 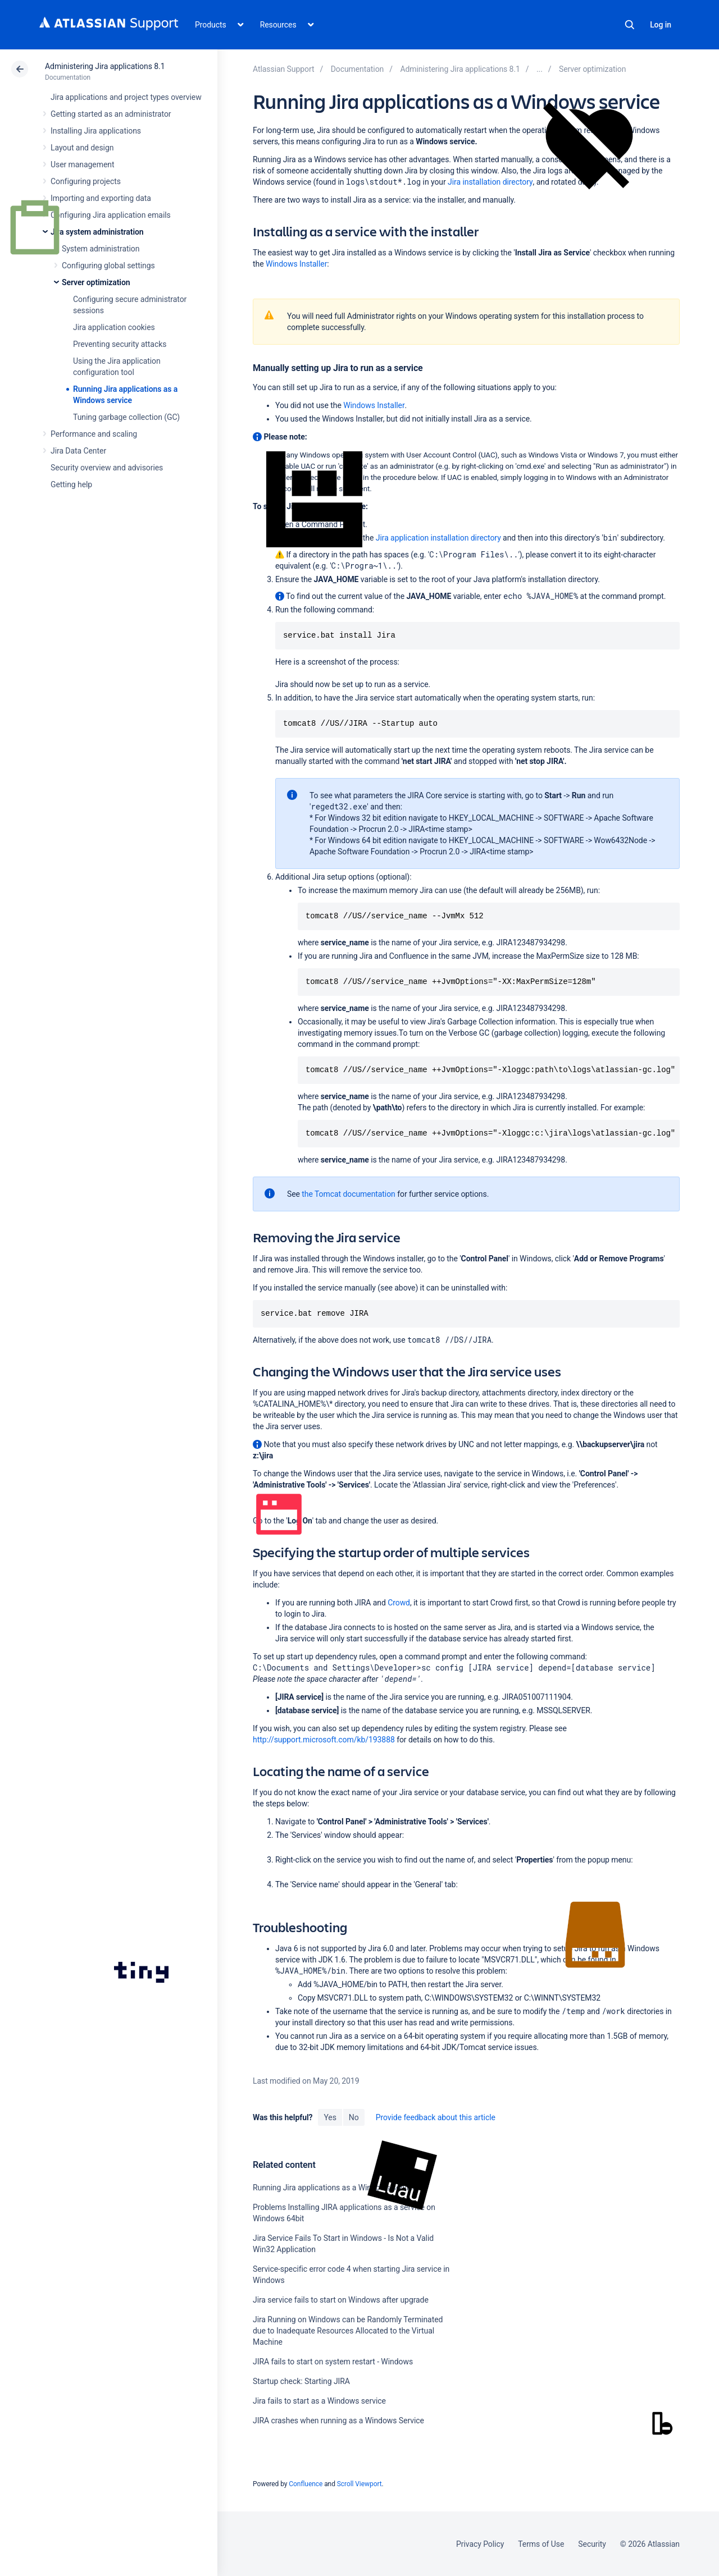 What do you see at coordinates (314, 499) in the screenshot?
I see `open the Bandsintown app` at bounding box center [314, 499].